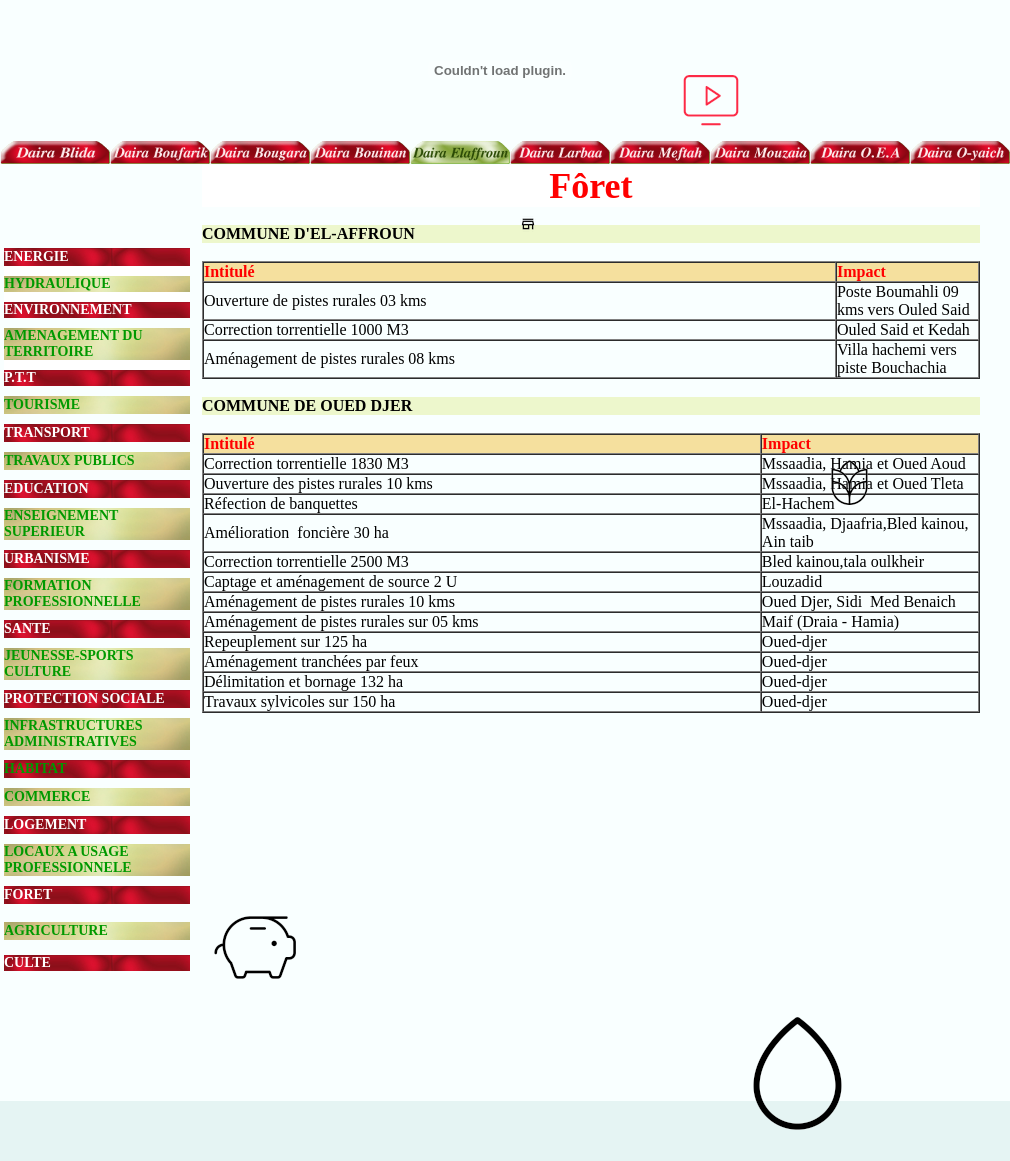 This screenshot has height=1161, width=1010. What do you see at coordinates (797, 1077) in the screenshot?
I see `indicates water or liquid-related settings` at bounding box center [797, 1077].